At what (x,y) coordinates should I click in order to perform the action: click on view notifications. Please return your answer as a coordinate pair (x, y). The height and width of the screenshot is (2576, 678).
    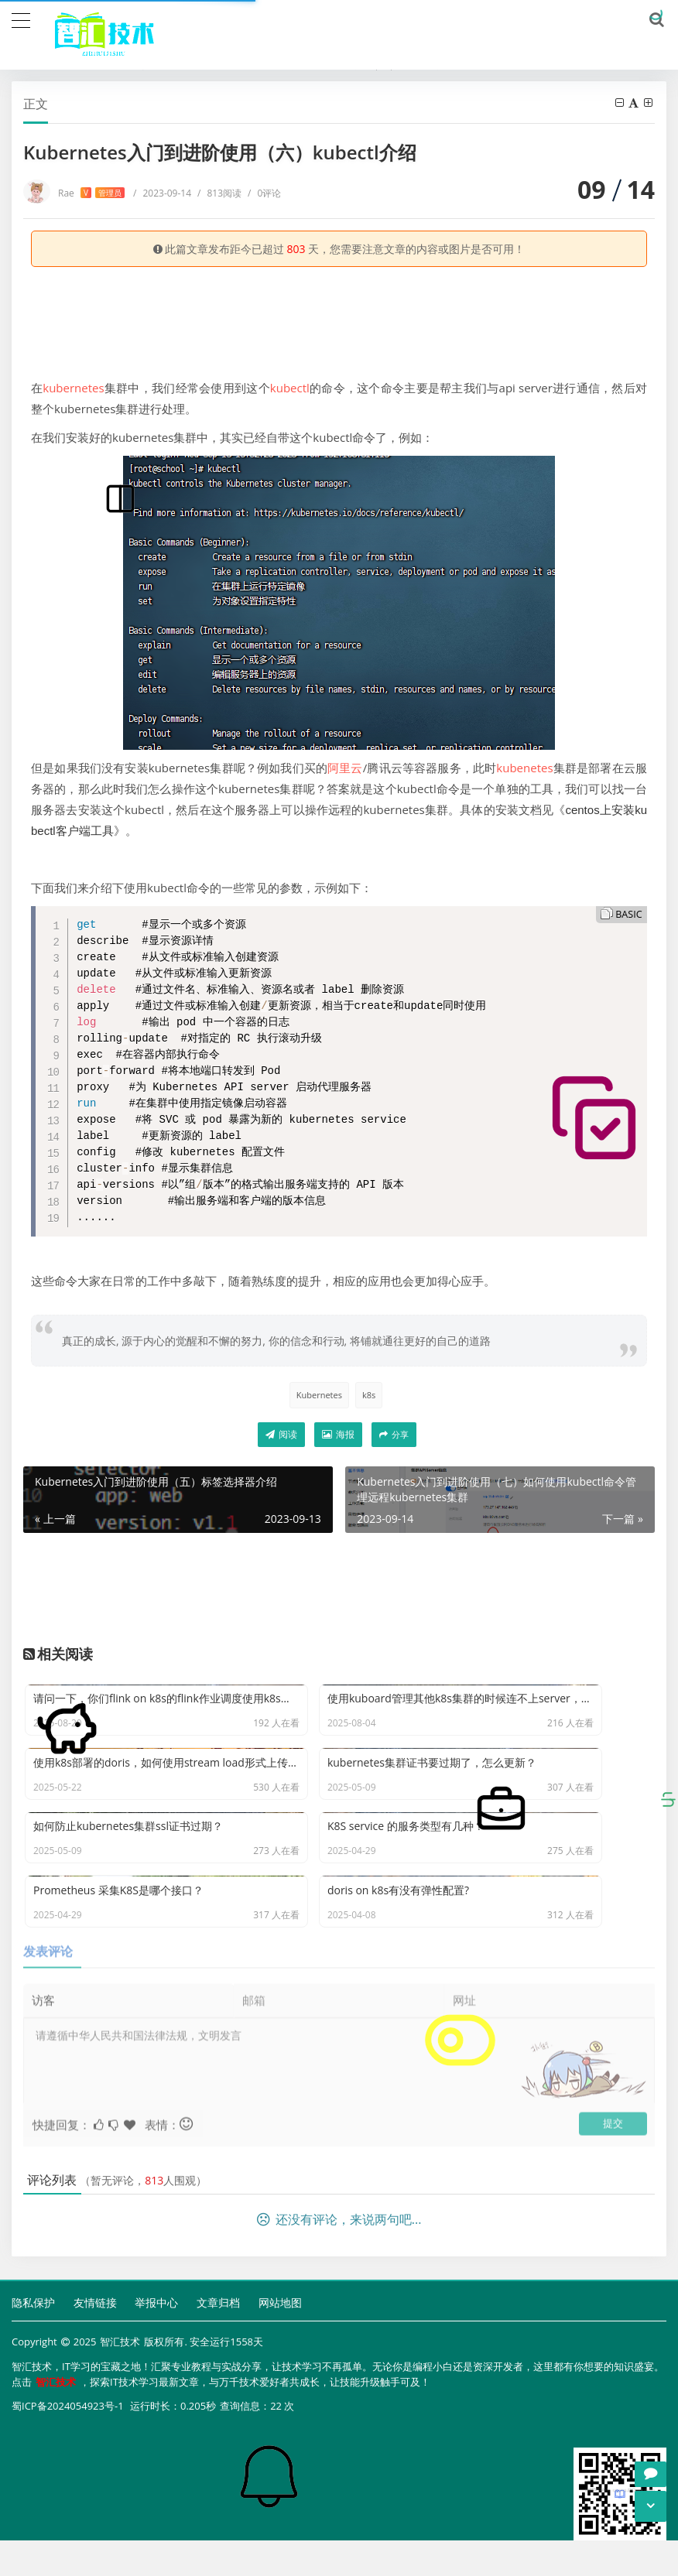
    Looking at the image, I should click on (269, 2476).